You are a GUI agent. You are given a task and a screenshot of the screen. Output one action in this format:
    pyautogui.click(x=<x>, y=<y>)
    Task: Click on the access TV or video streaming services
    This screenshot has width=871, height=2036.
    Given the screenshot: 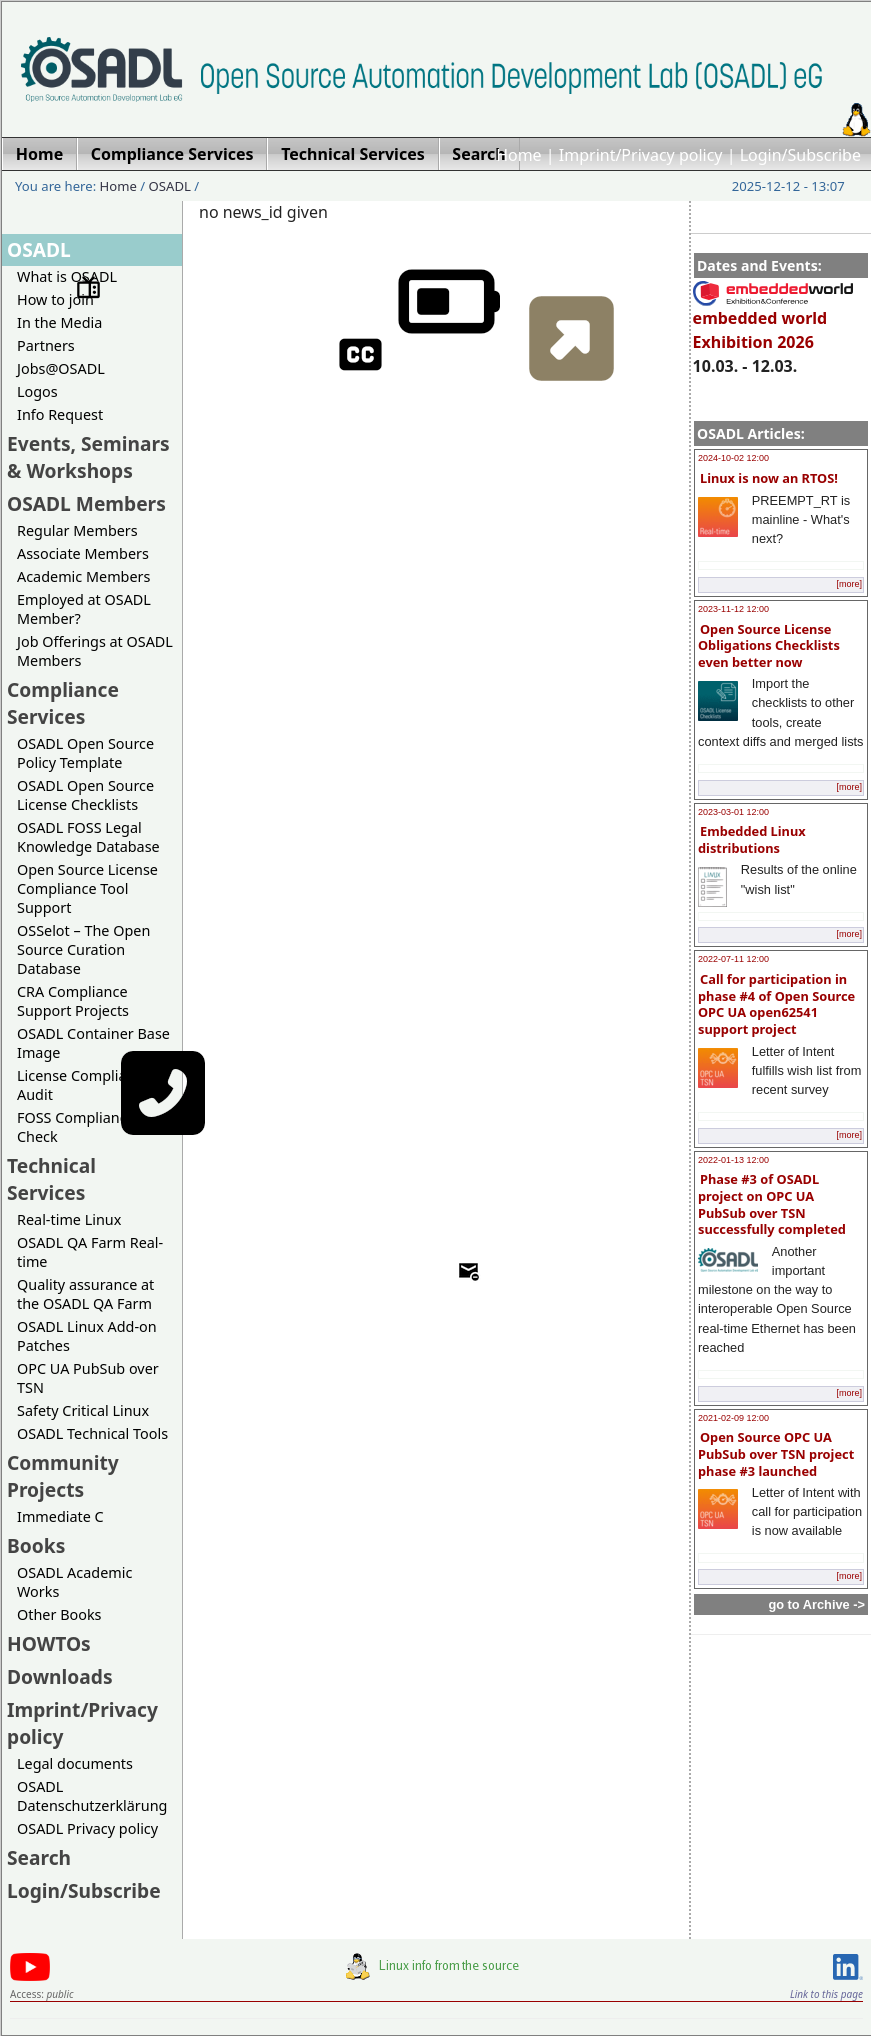 What is the action you would take?
    pyautogui.click(x=88, y=288)
    